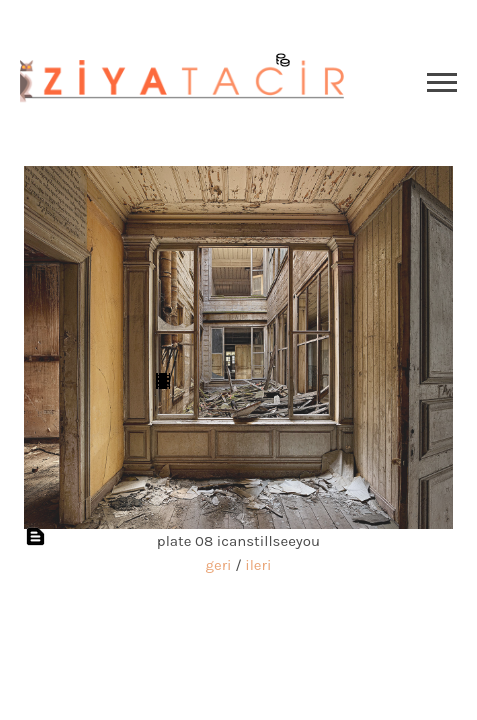 The image size is (477, 720). I want to click on view text snippet or document preview, so click(35, 536).